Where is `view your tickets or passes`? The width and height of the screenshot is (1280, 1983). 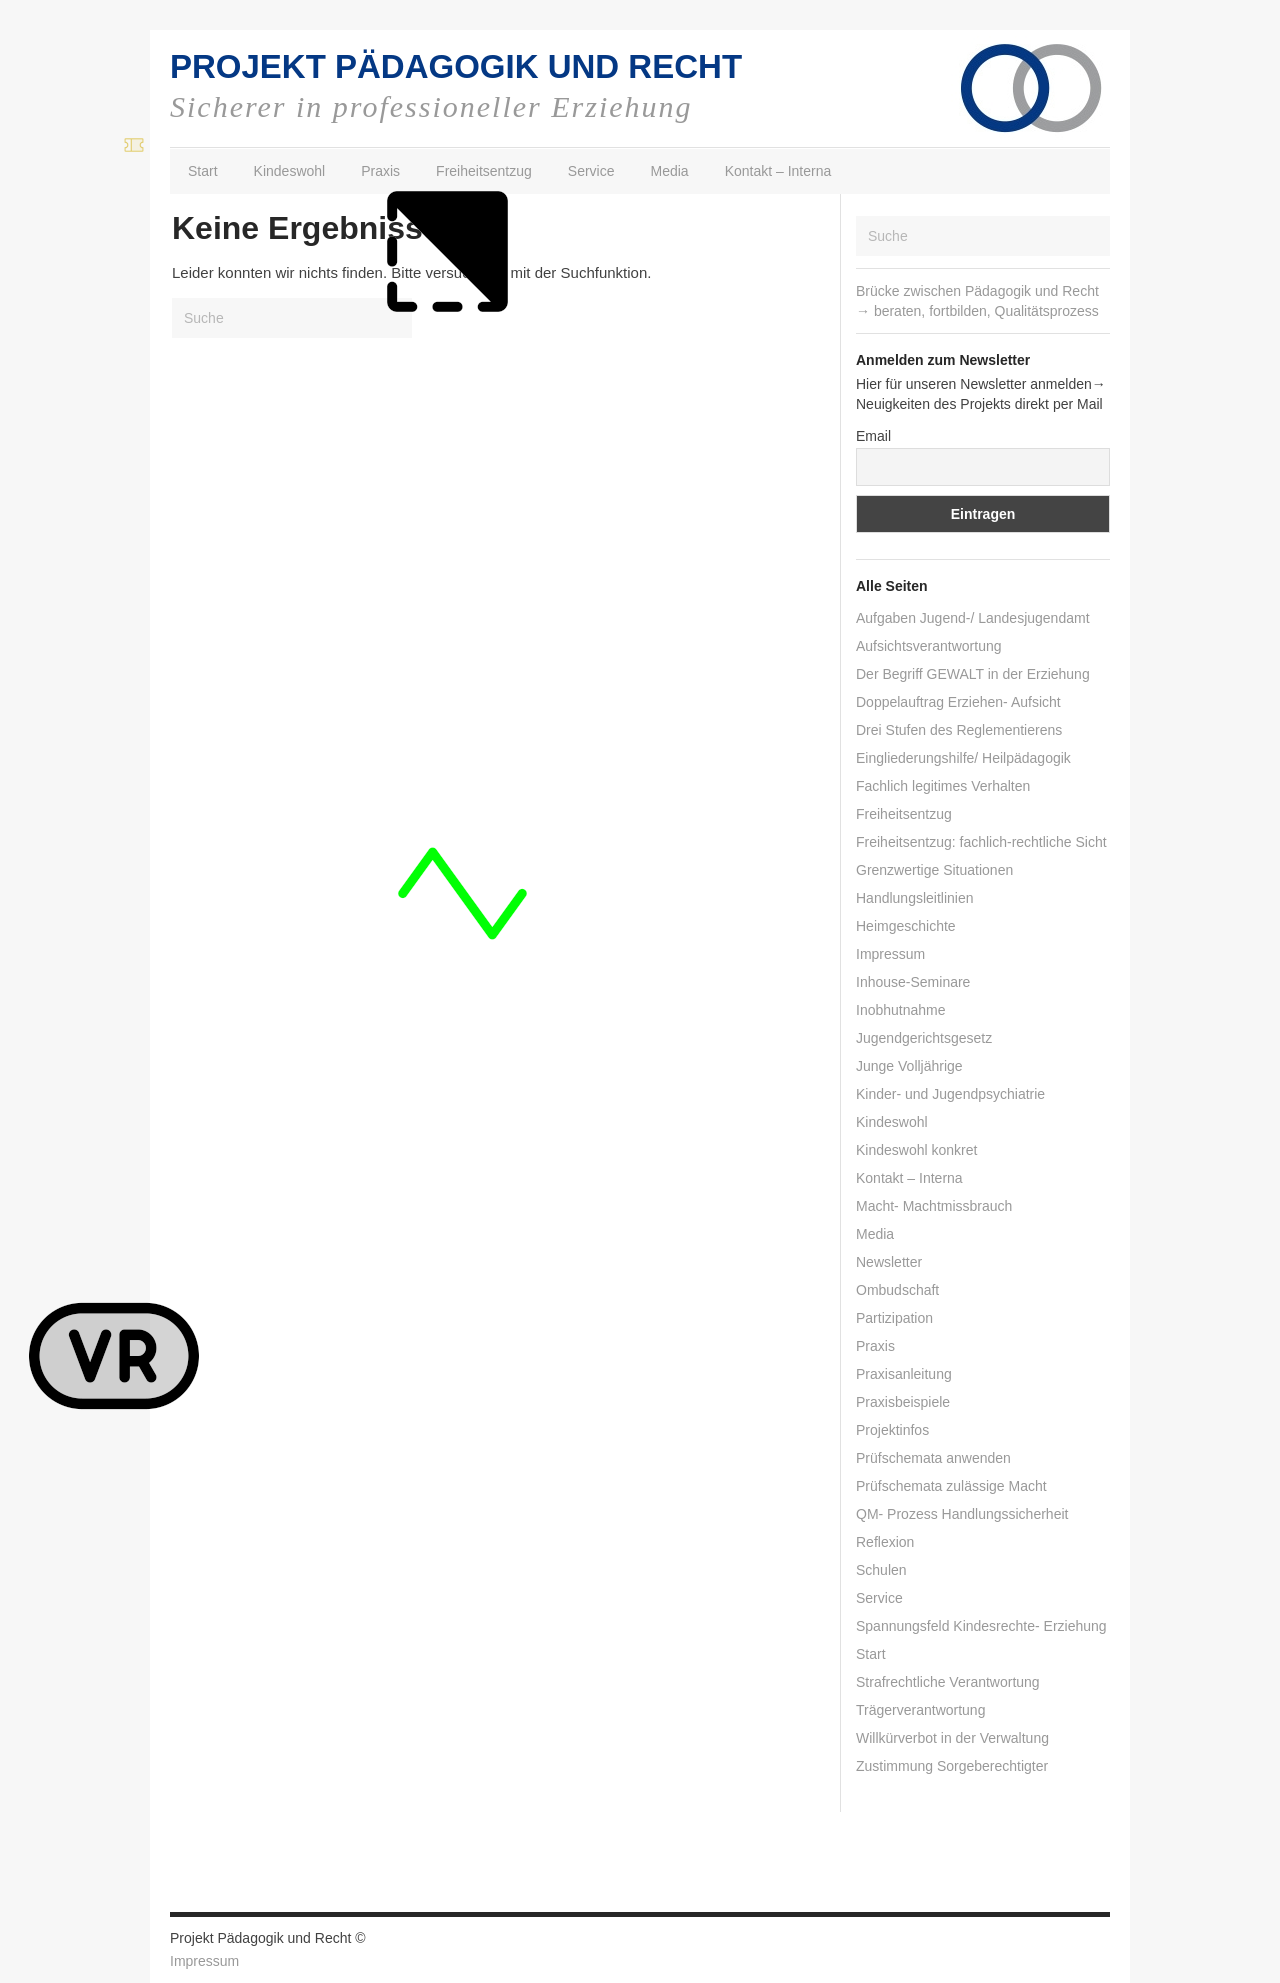 view your tickets or passes is located at coordinates (134, 145).